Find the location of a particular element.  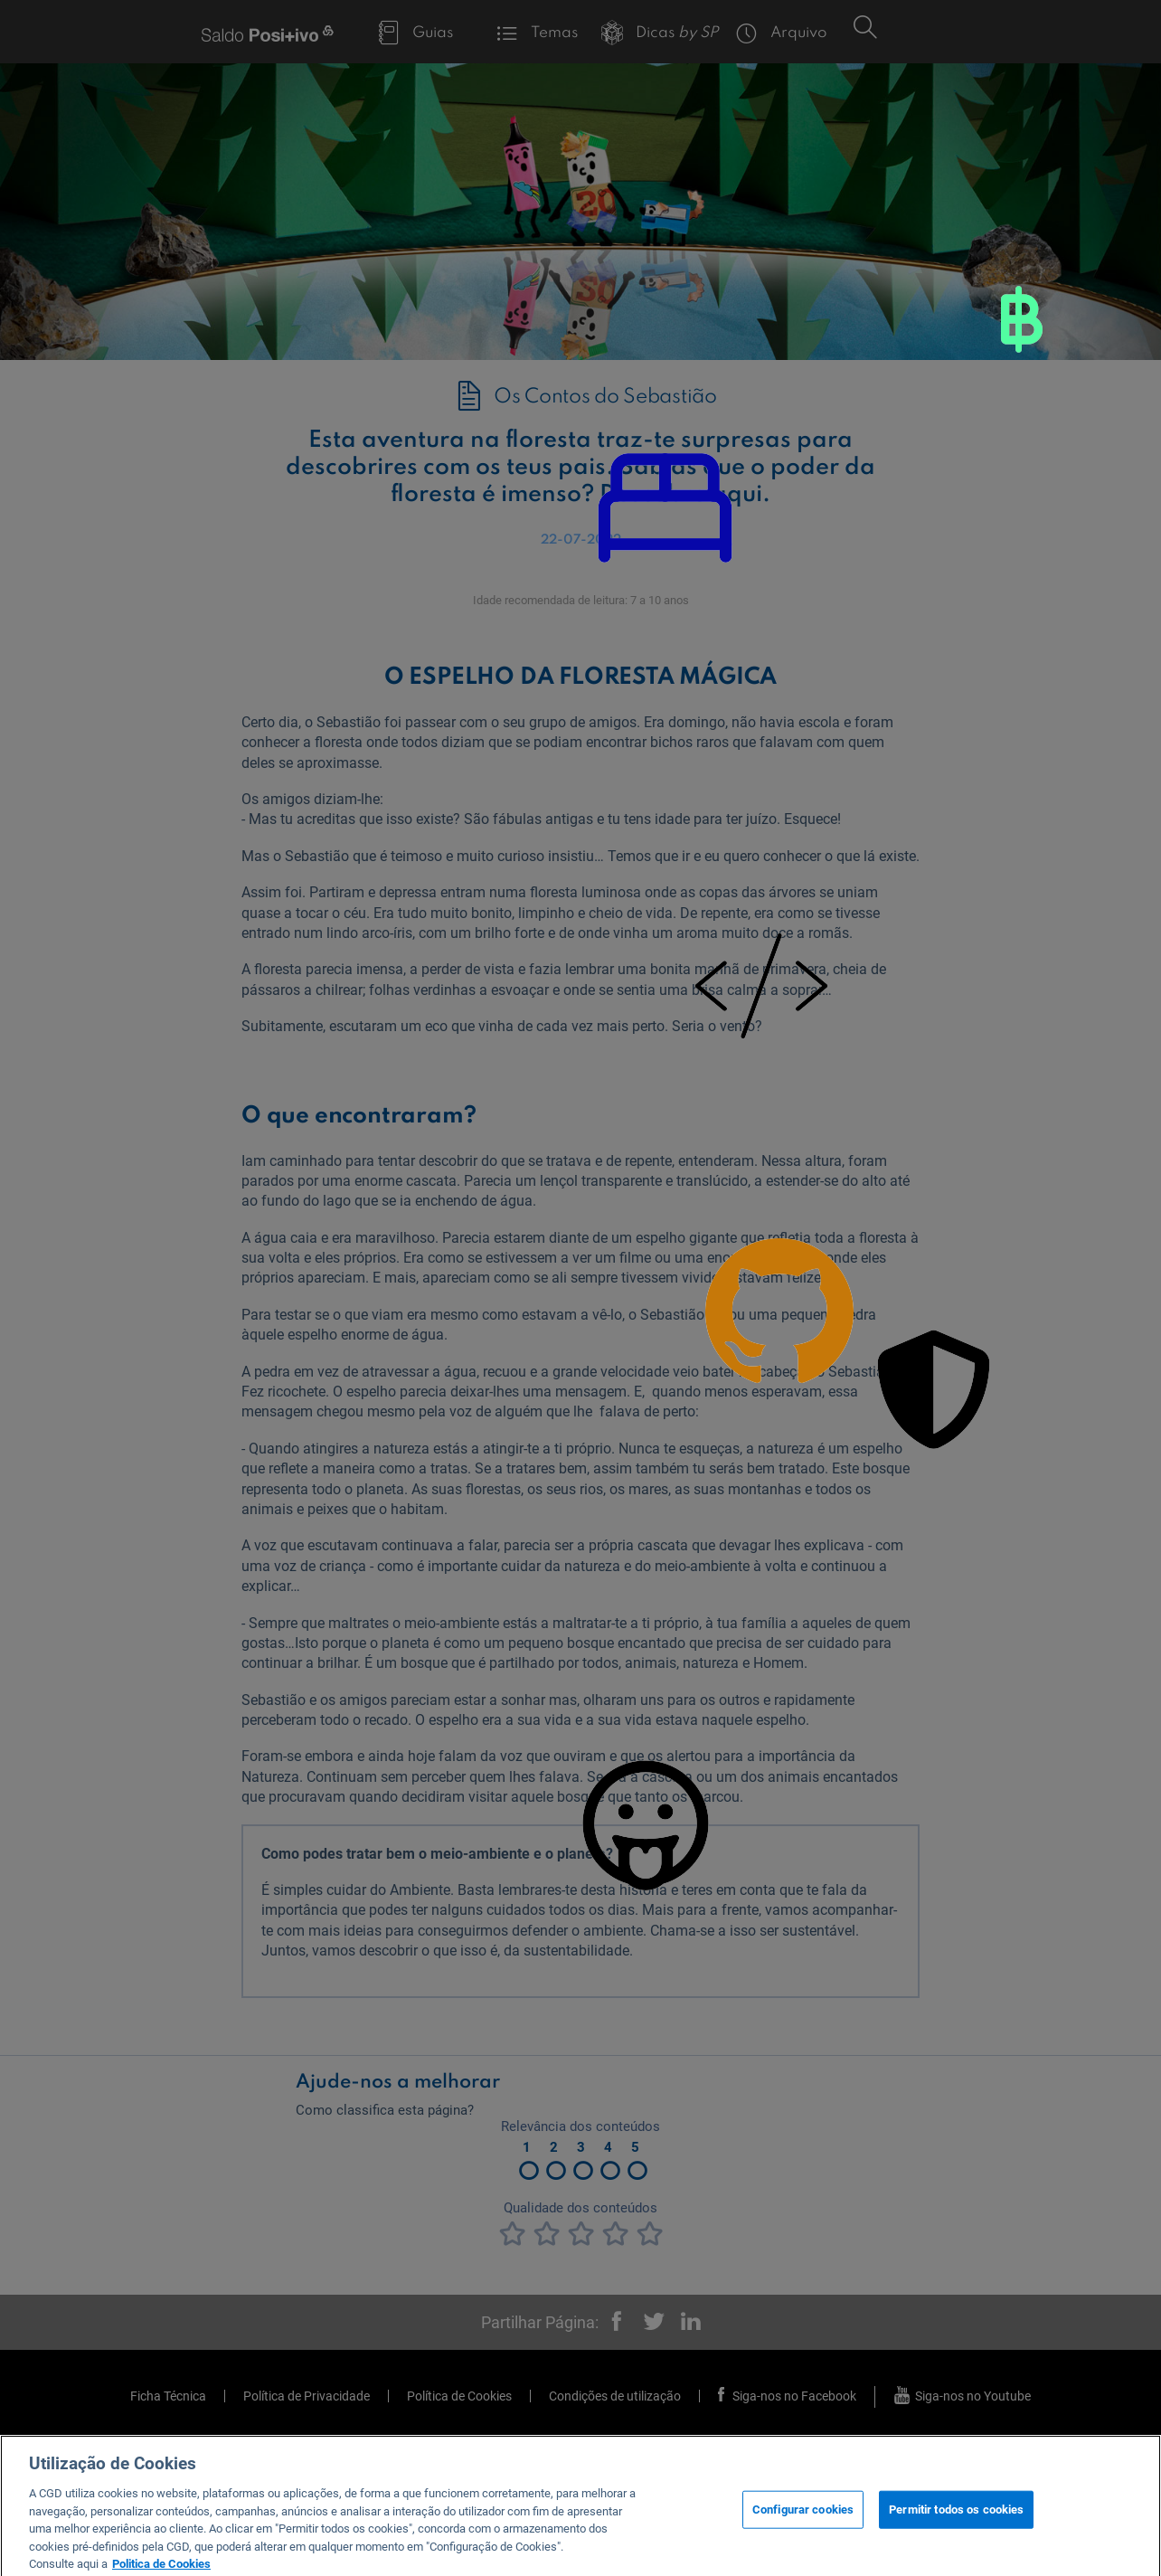

view or edit source code is located at coordinates (761, 986).